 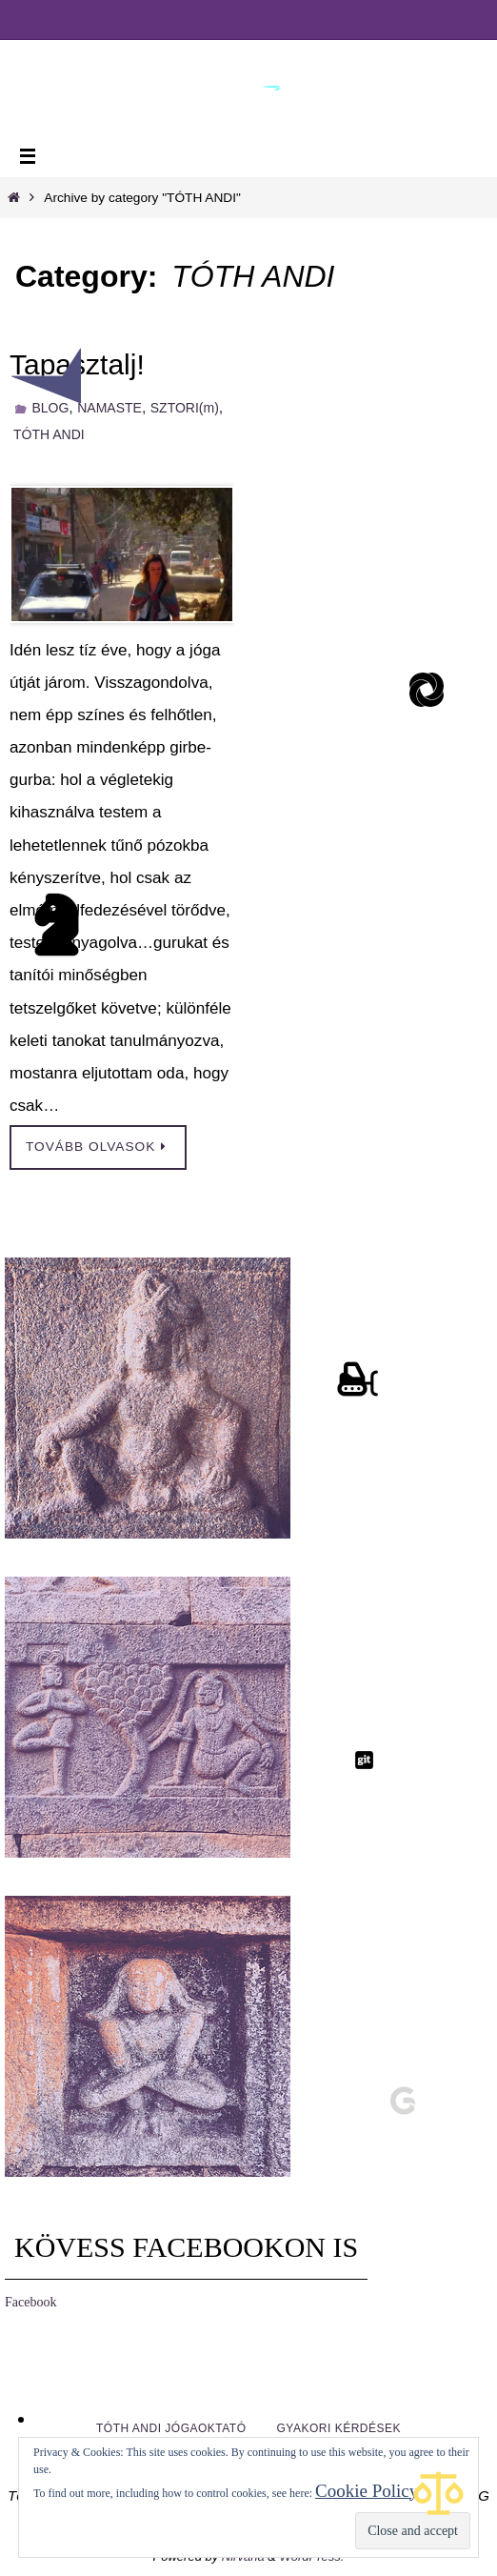 I want to click on play chess or access chess game, so click(x=56, y=926).